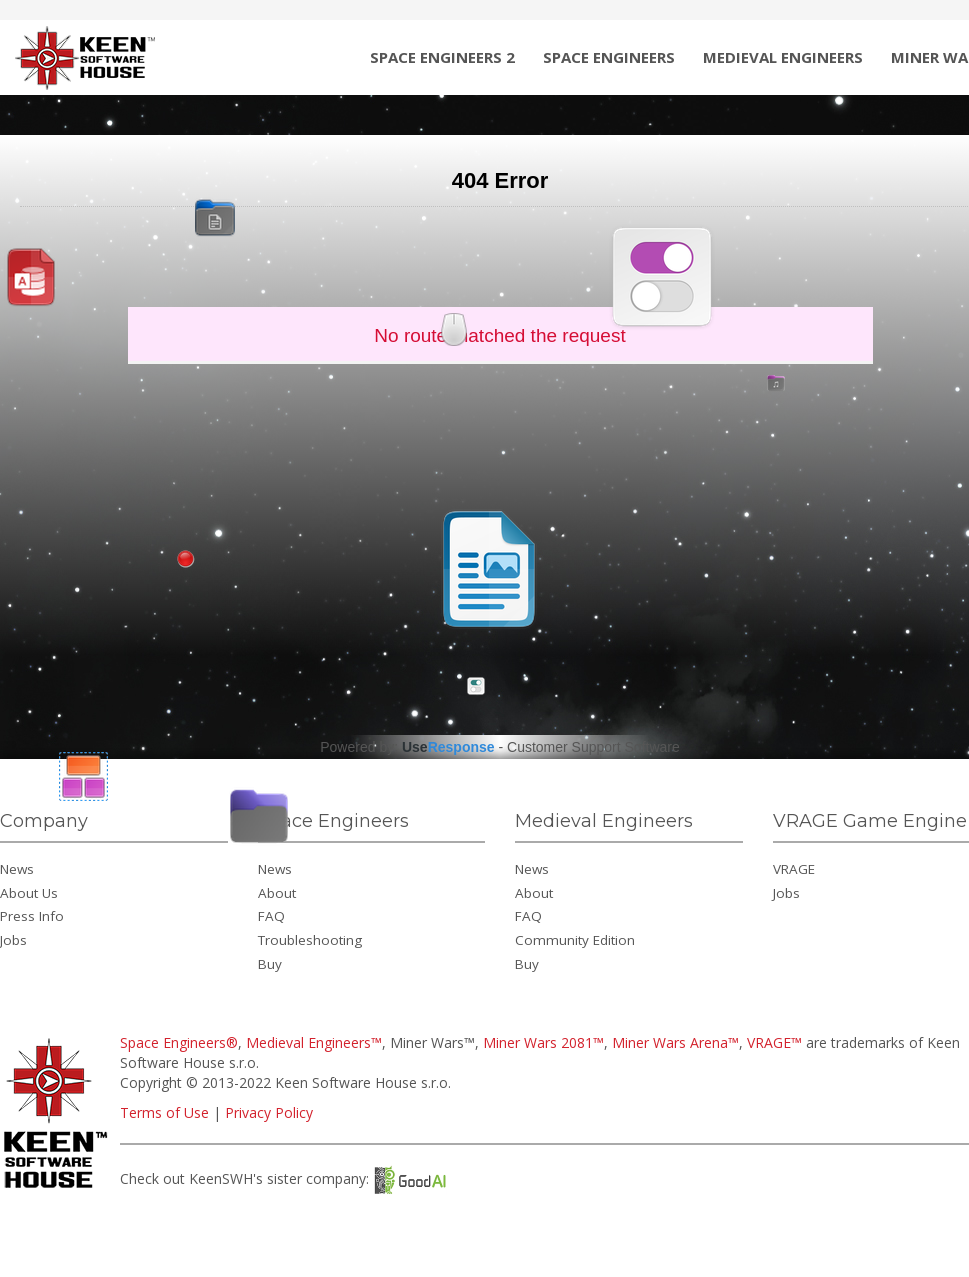 Image resolution: width=969 pixels, height=1277 pixels. I want to click on open gnome tweaks application, so click(662, 277).